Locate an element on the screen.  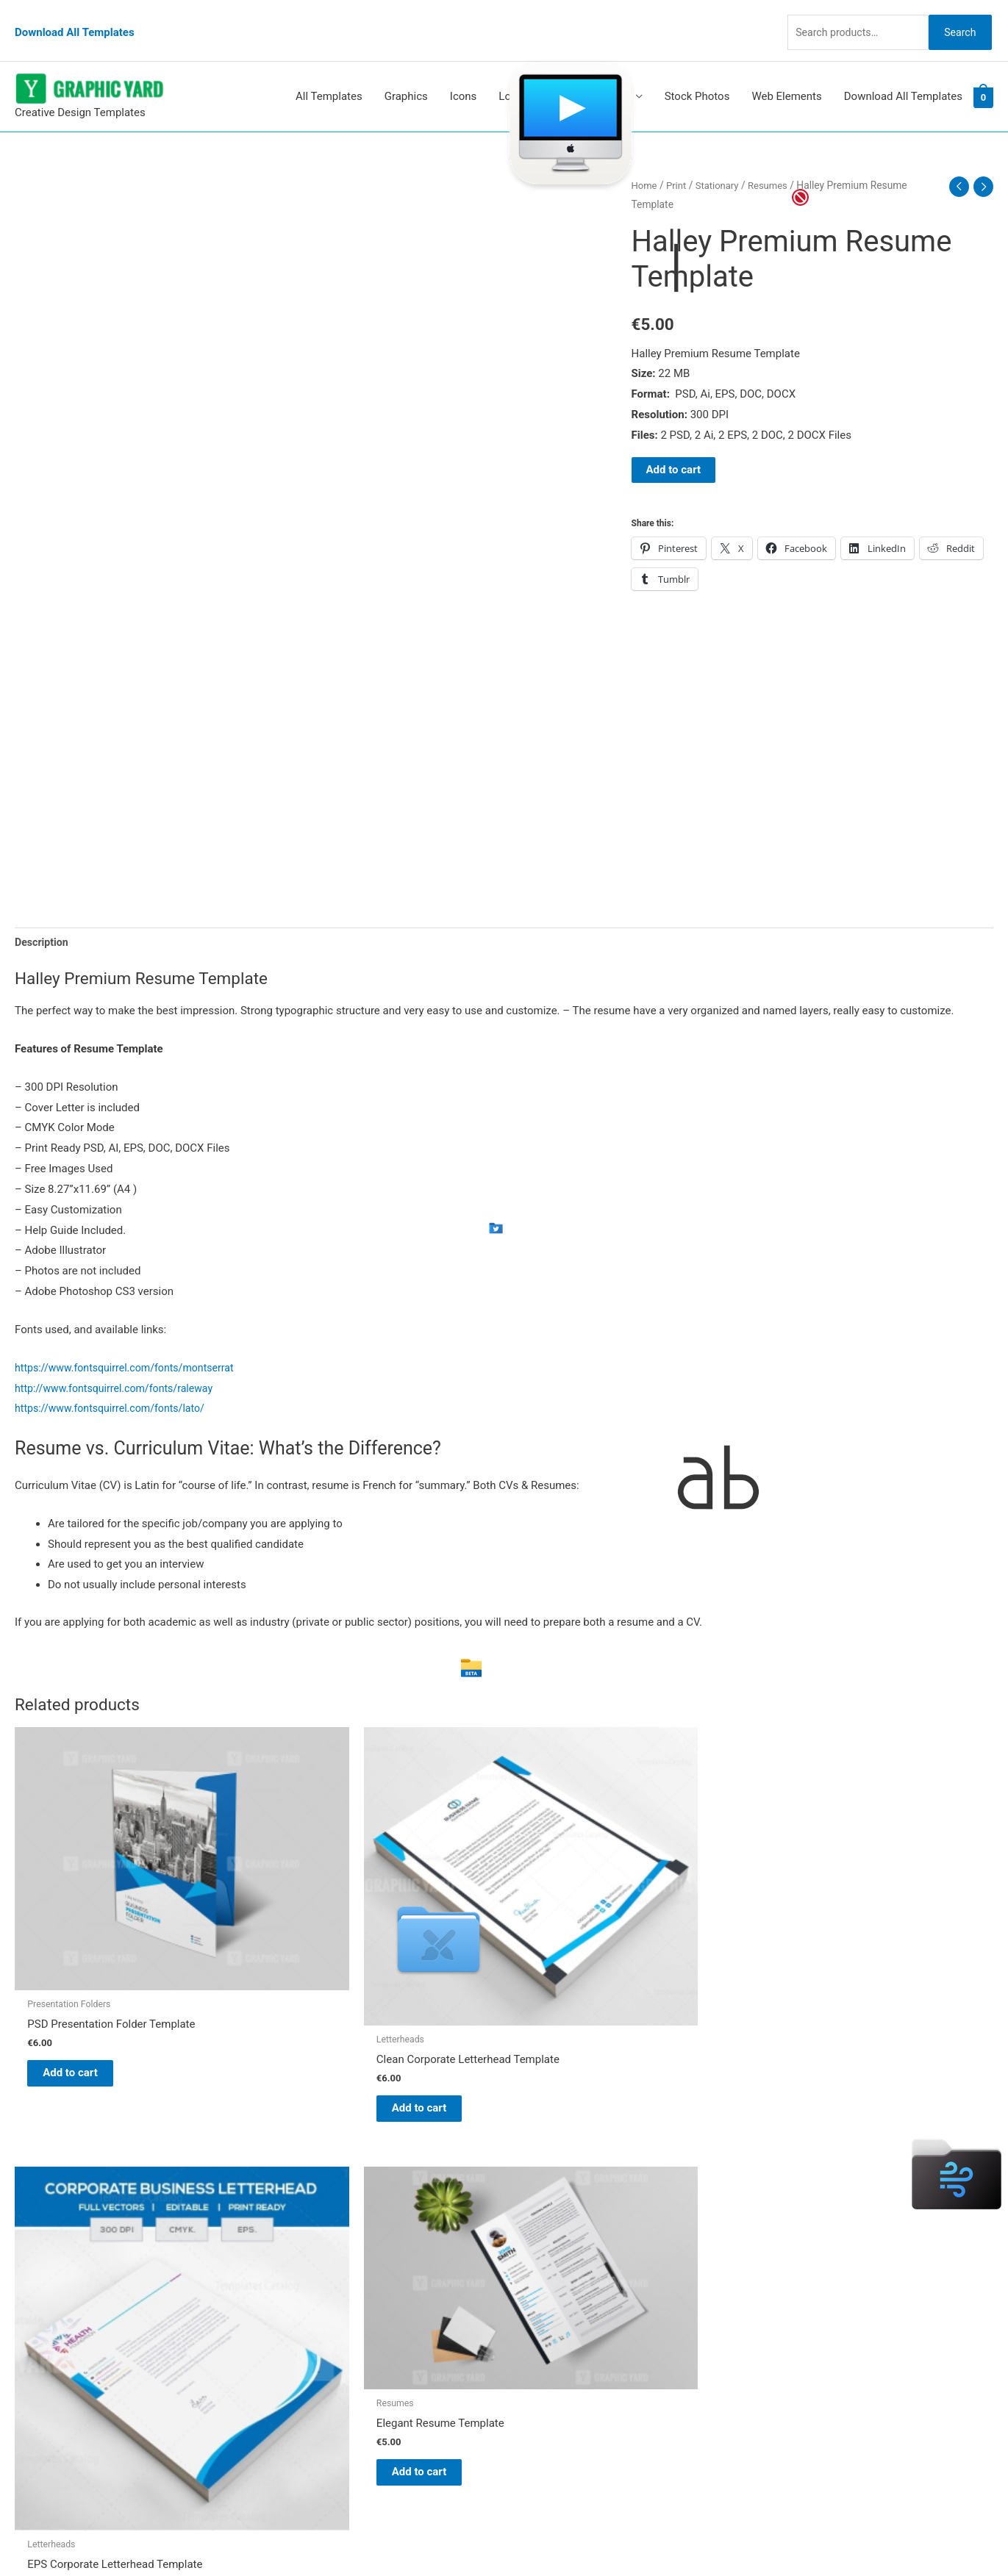
delete selected item is located at coordinates (800, 197).